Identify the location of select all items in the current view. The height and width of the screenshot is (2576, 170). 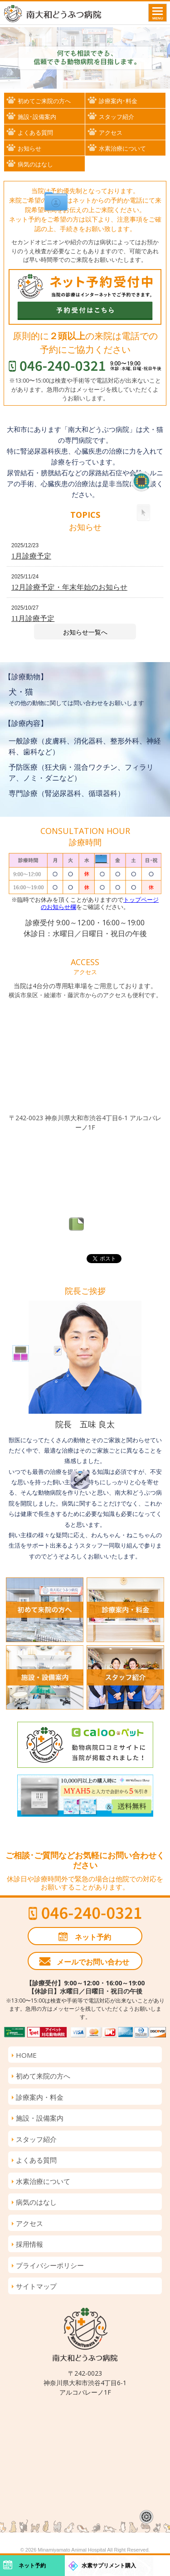
(20, 1353).